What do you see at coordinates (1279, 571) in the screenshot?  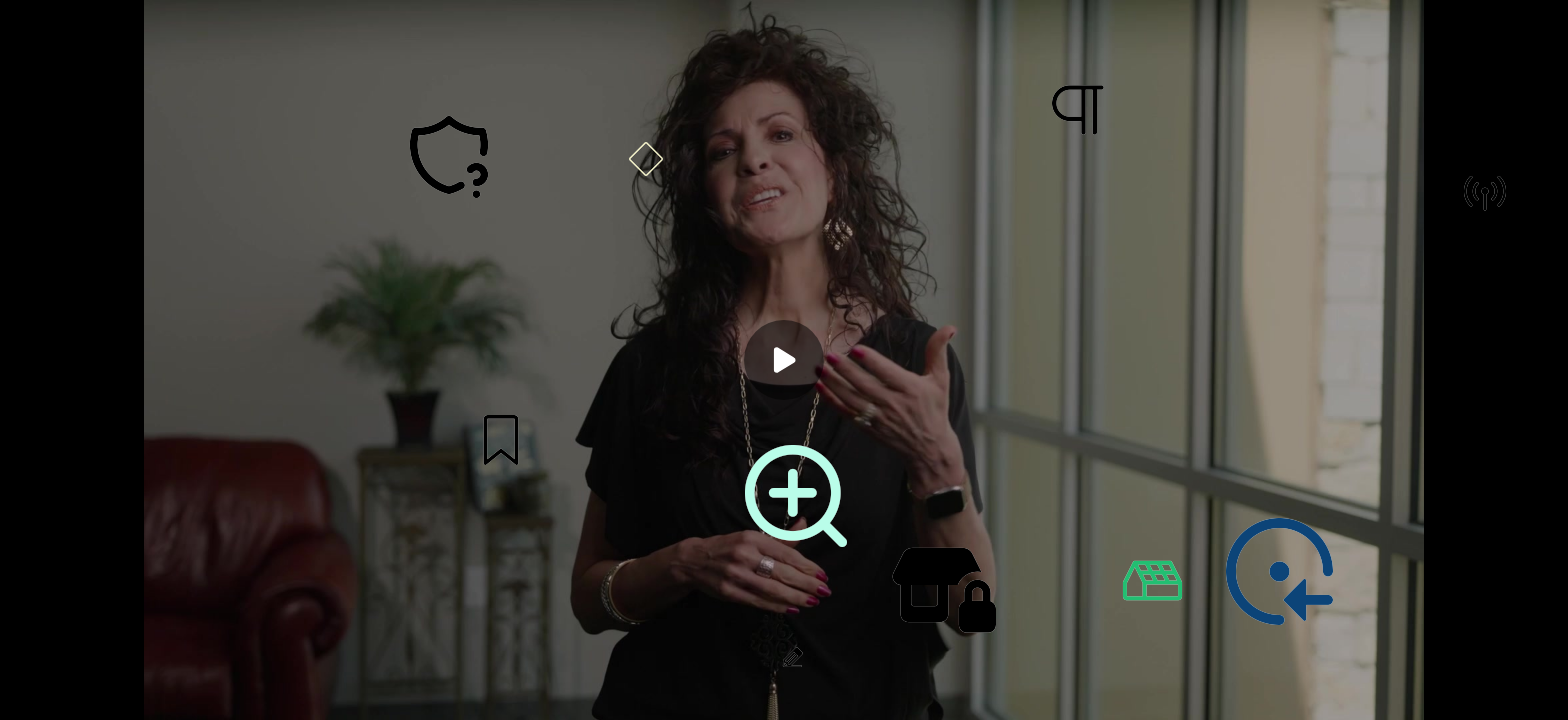 I see `indicates an issue is tracked by another item` at bounding box center [1279, 571].